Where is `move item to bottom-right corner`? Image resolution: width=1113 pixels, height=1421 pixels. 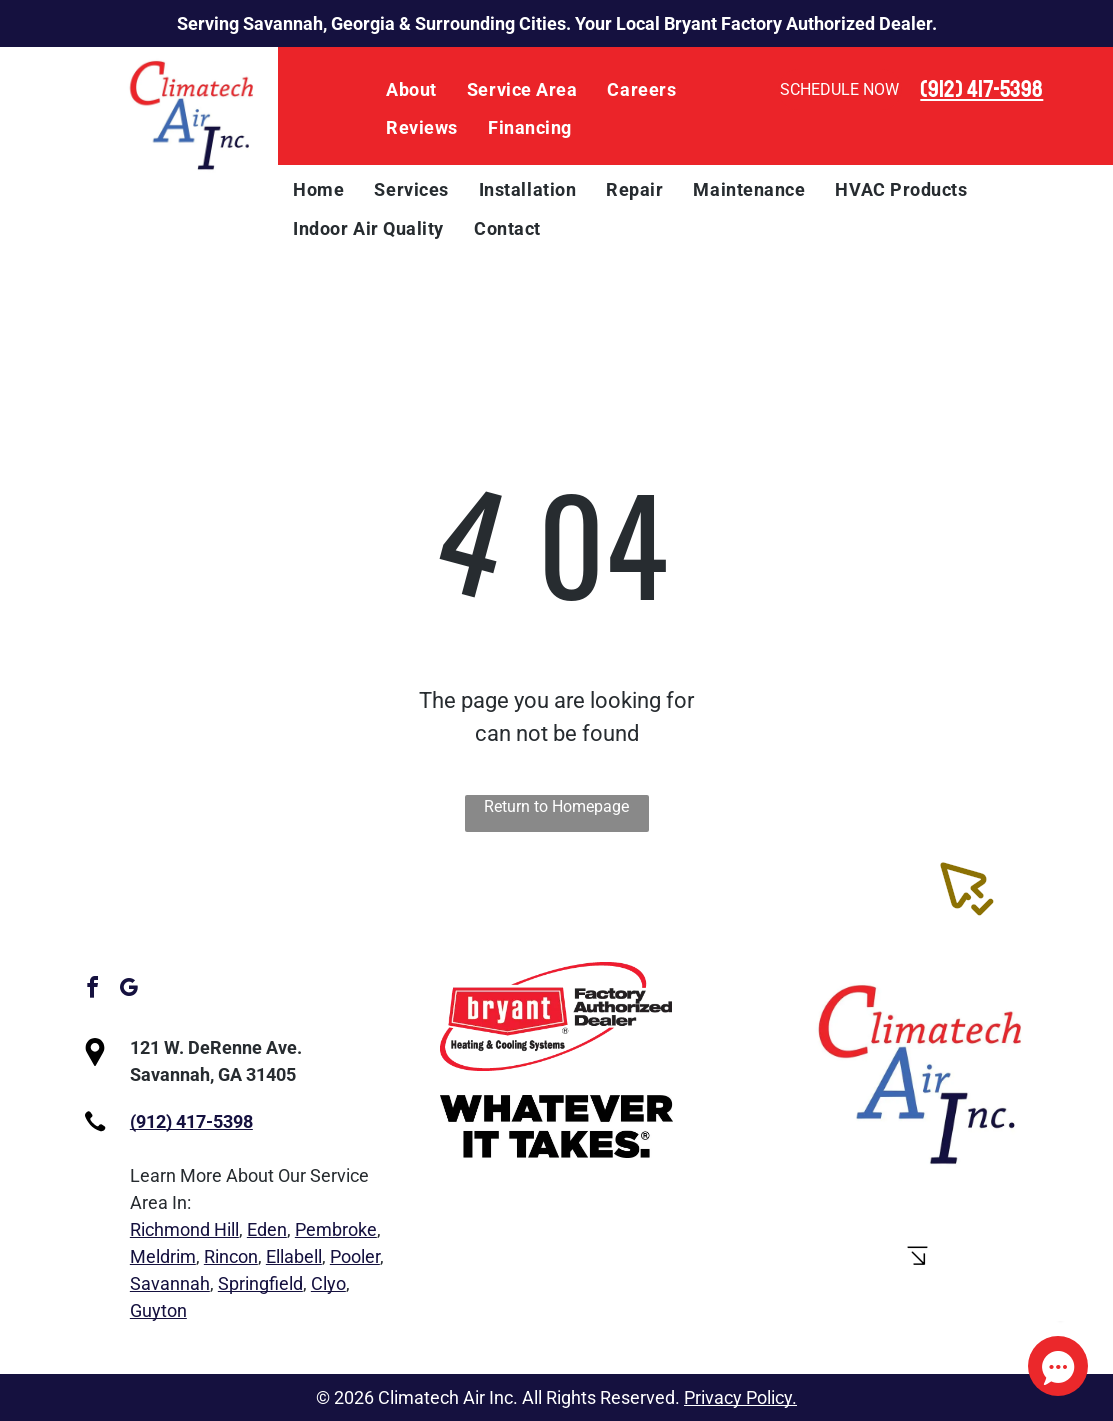 move item to bottom-right corner is located at coordinates (917, 1256).